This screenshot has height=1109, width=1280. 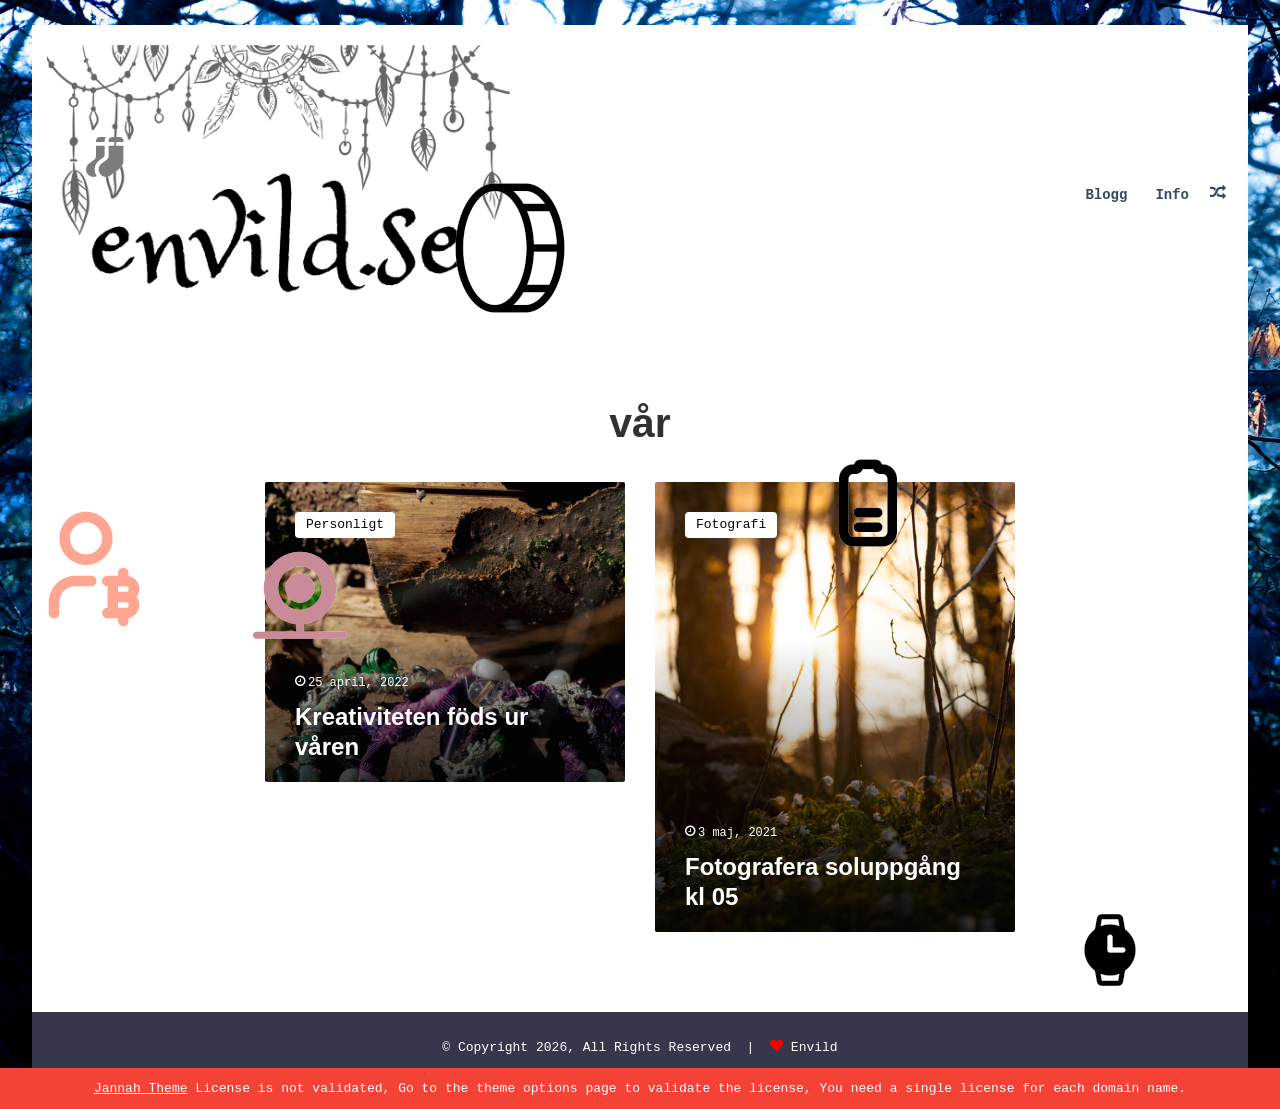 I want to click on indicates medium battery level, so click(x=868, y=503).